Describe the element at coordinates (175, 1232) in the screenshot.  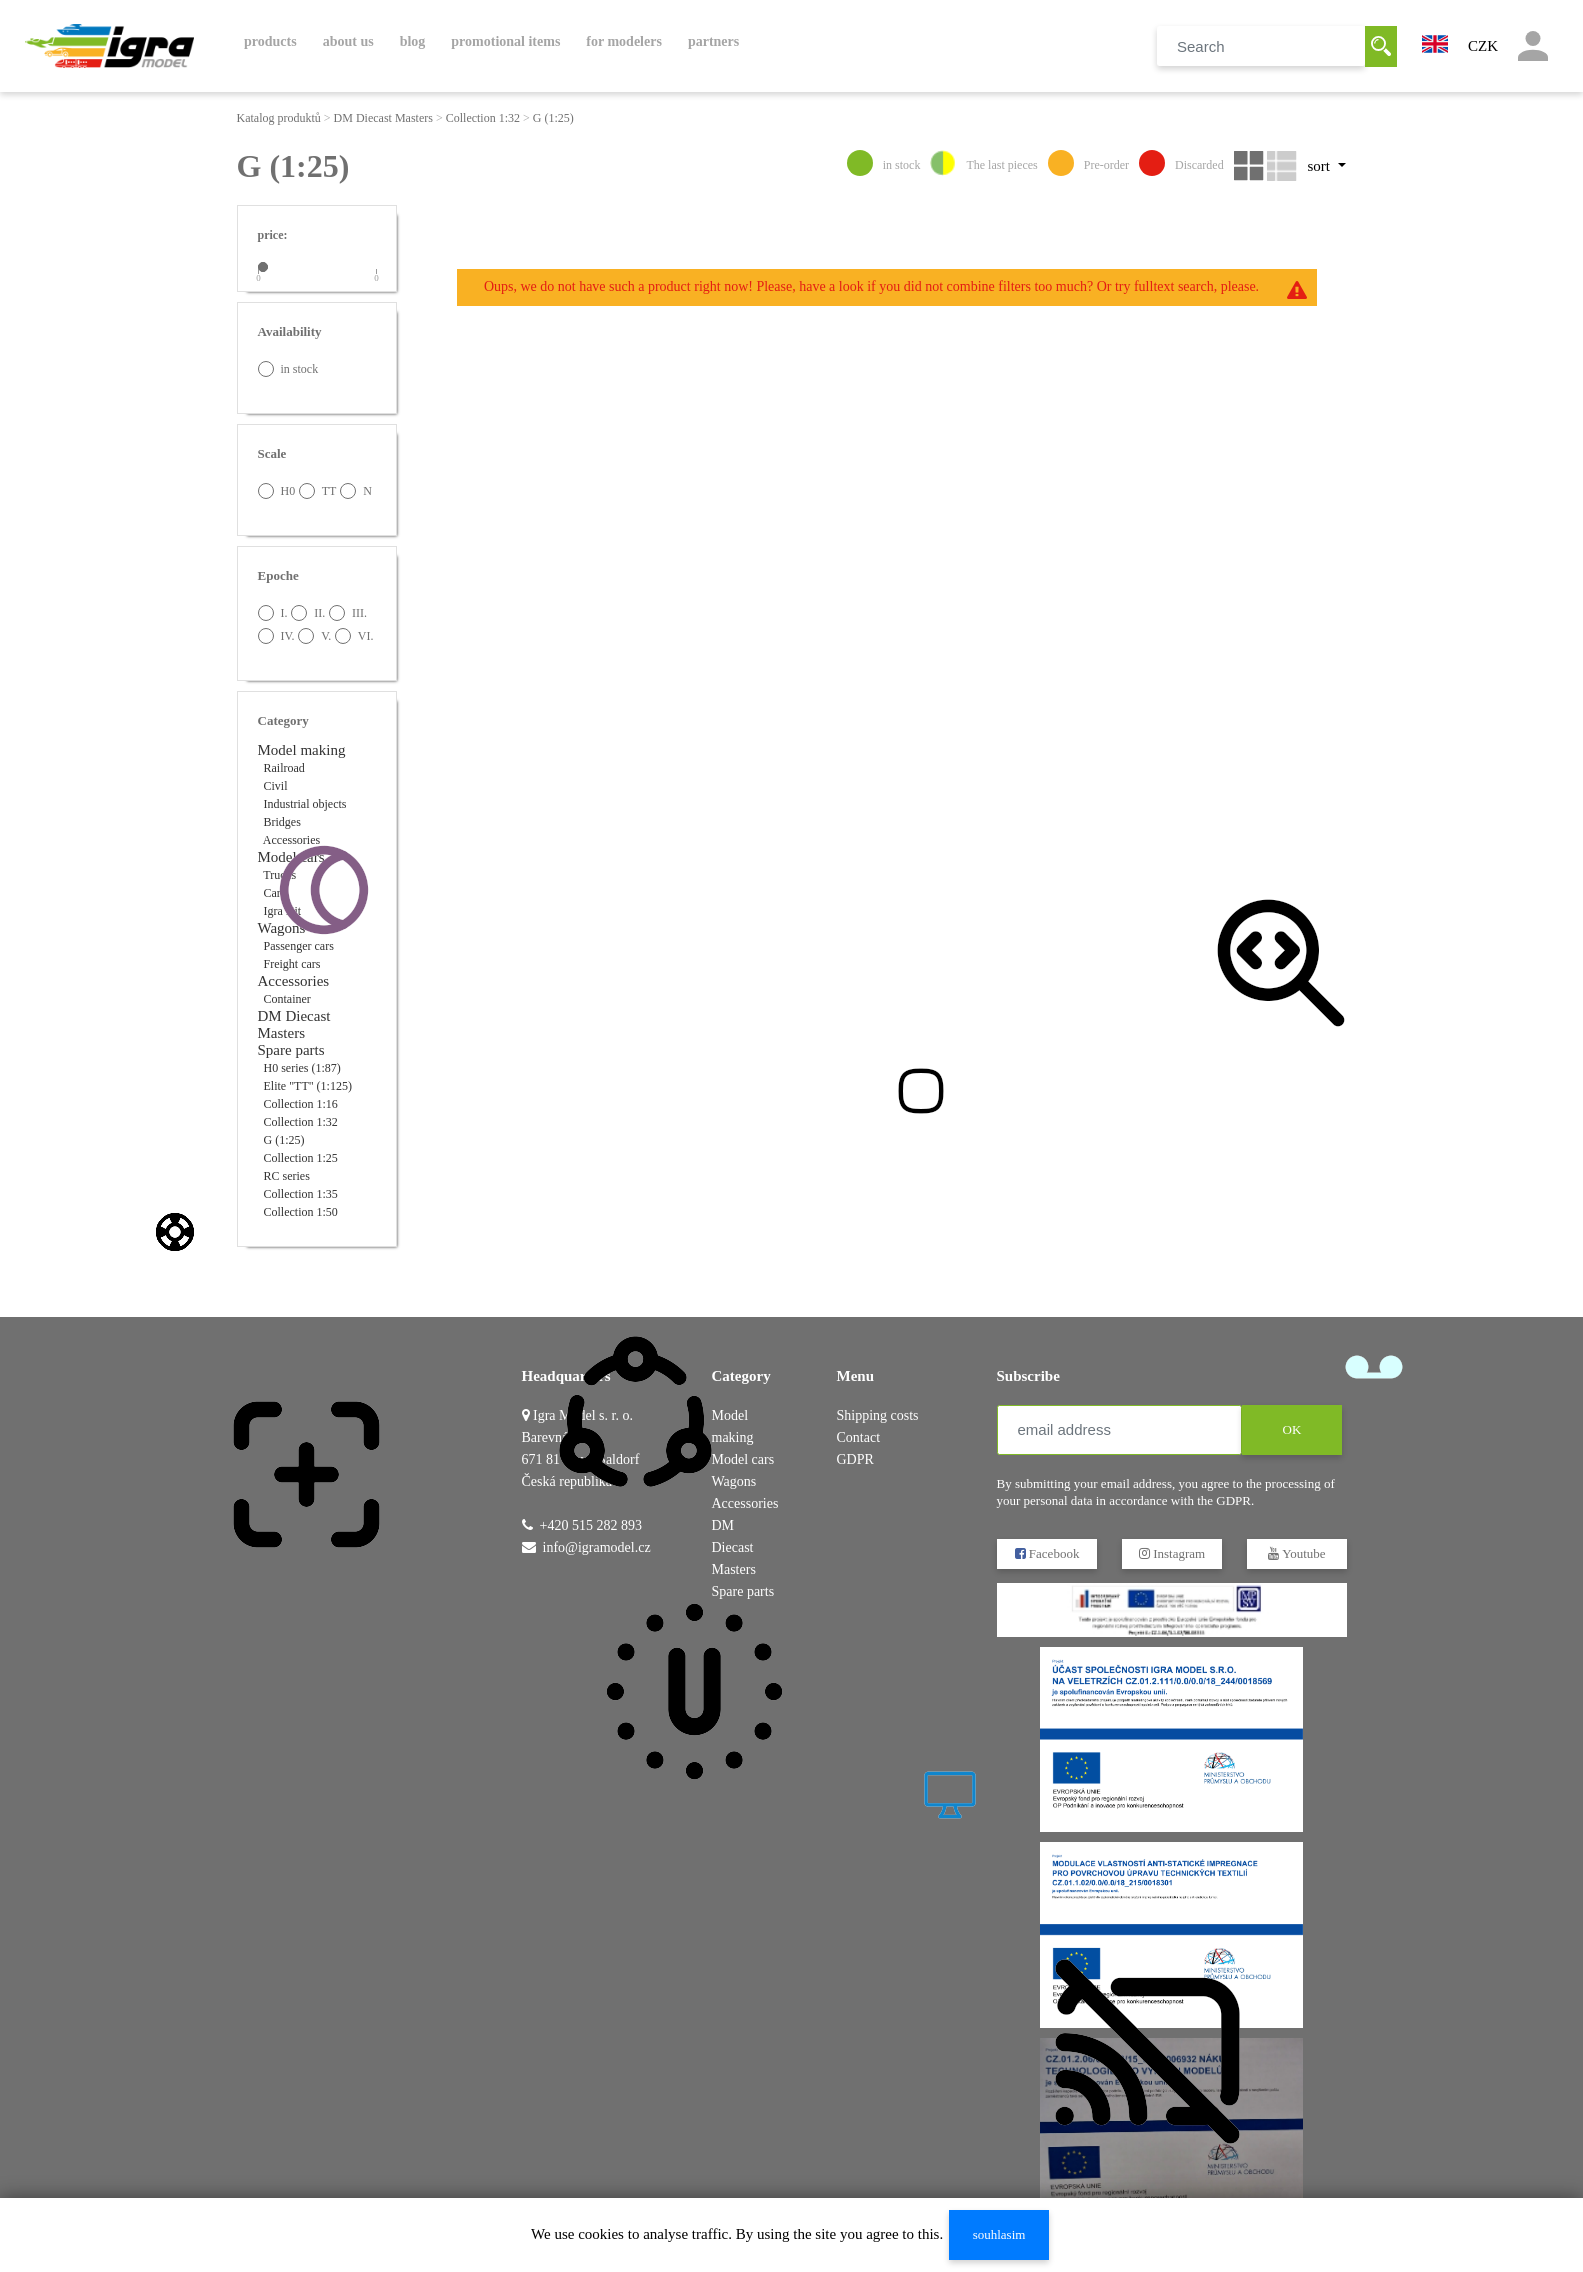
I see `access help and support options` at that location.